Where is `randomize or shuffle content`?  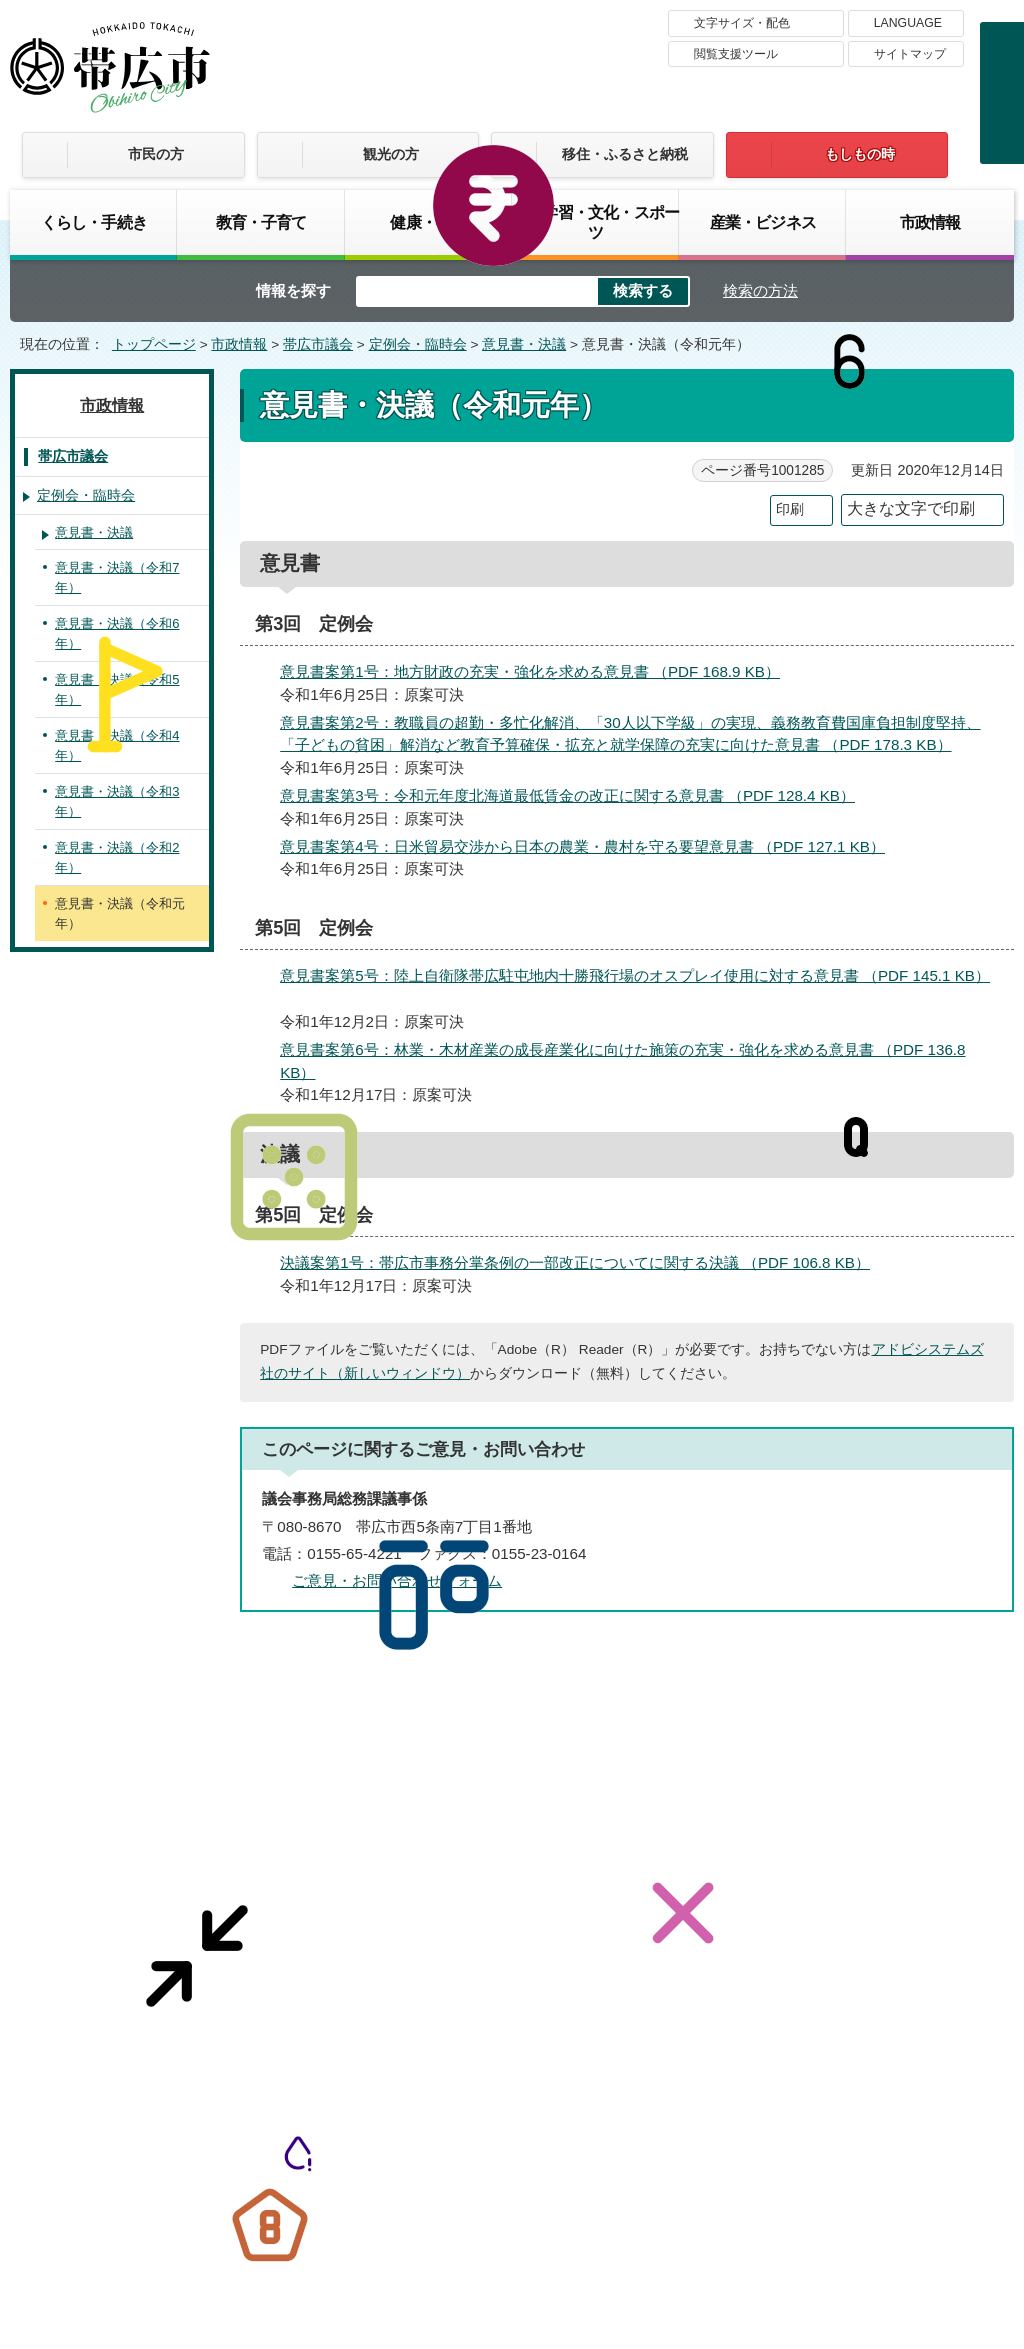 randomize or shuffle content is located at coordinates (294, 1177).